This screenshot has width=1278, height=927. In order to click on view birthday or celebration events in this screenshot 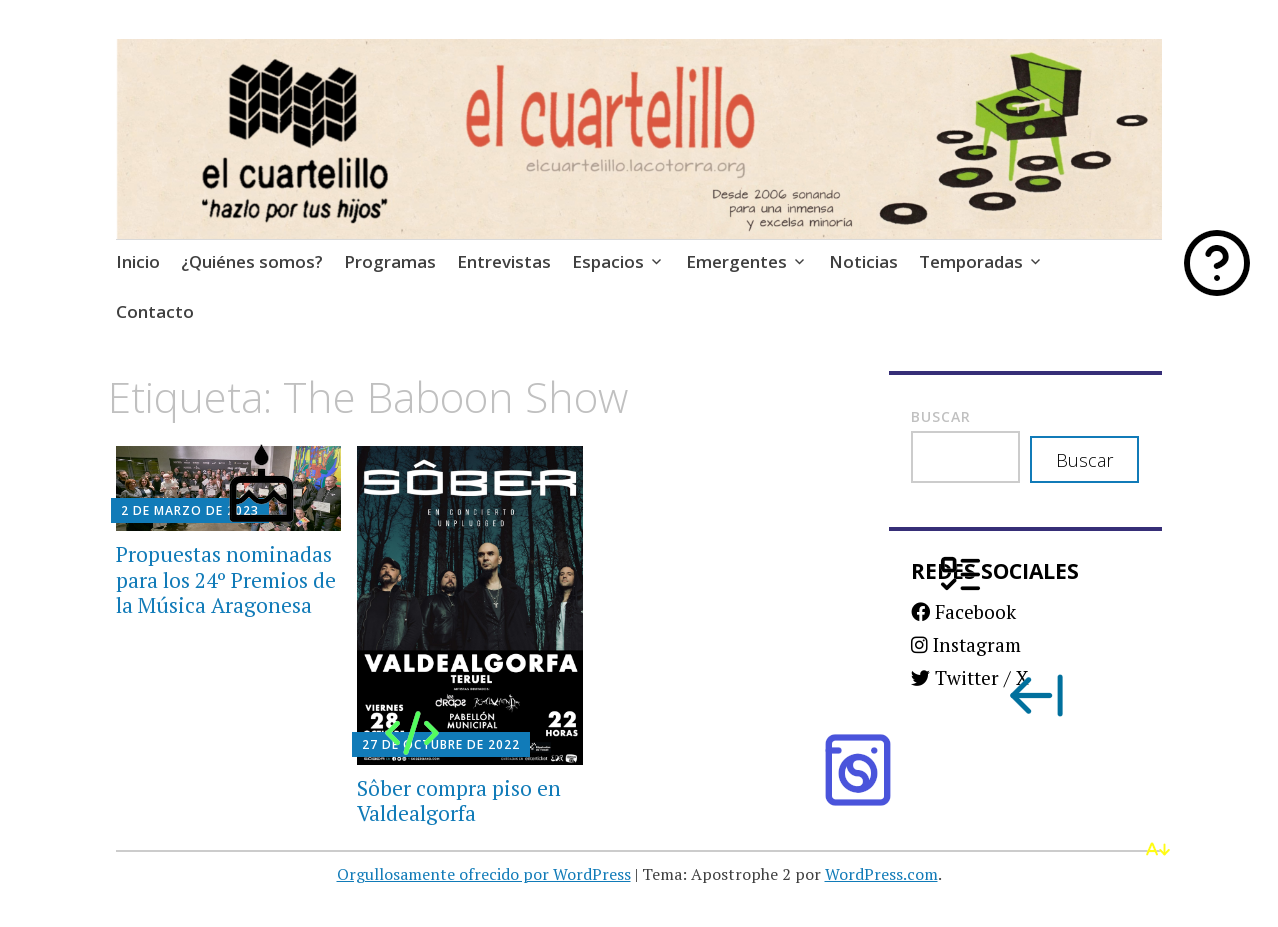, I will do `click(261, 486)`.